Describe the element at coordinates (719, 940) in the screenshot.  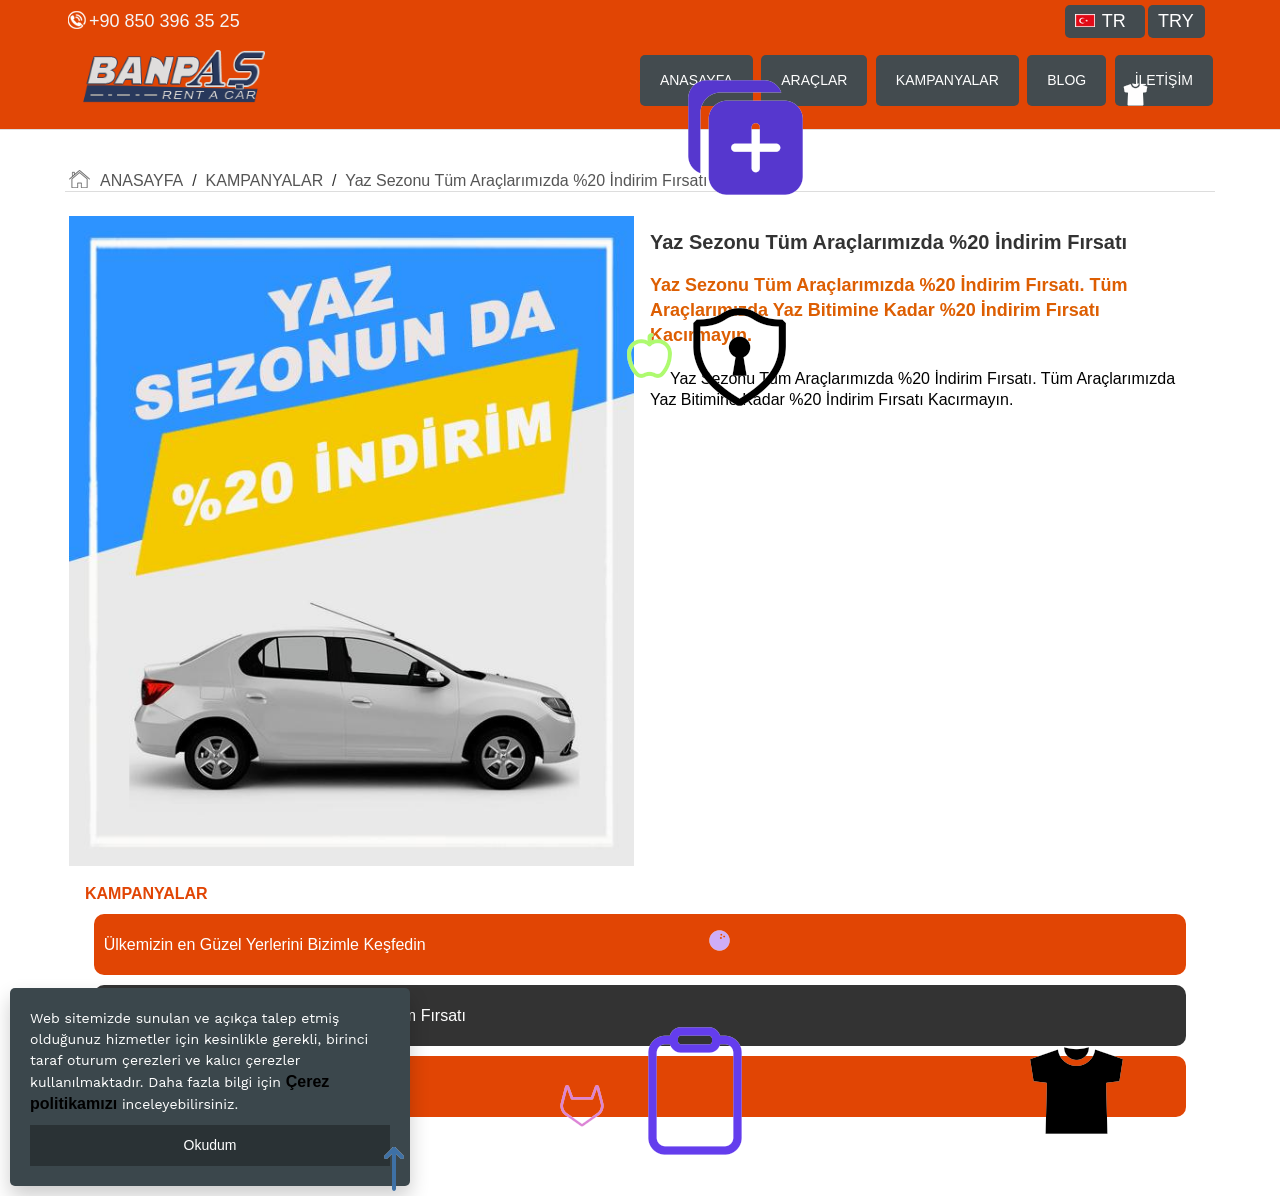
I see `access bowling game or activity` at that location.